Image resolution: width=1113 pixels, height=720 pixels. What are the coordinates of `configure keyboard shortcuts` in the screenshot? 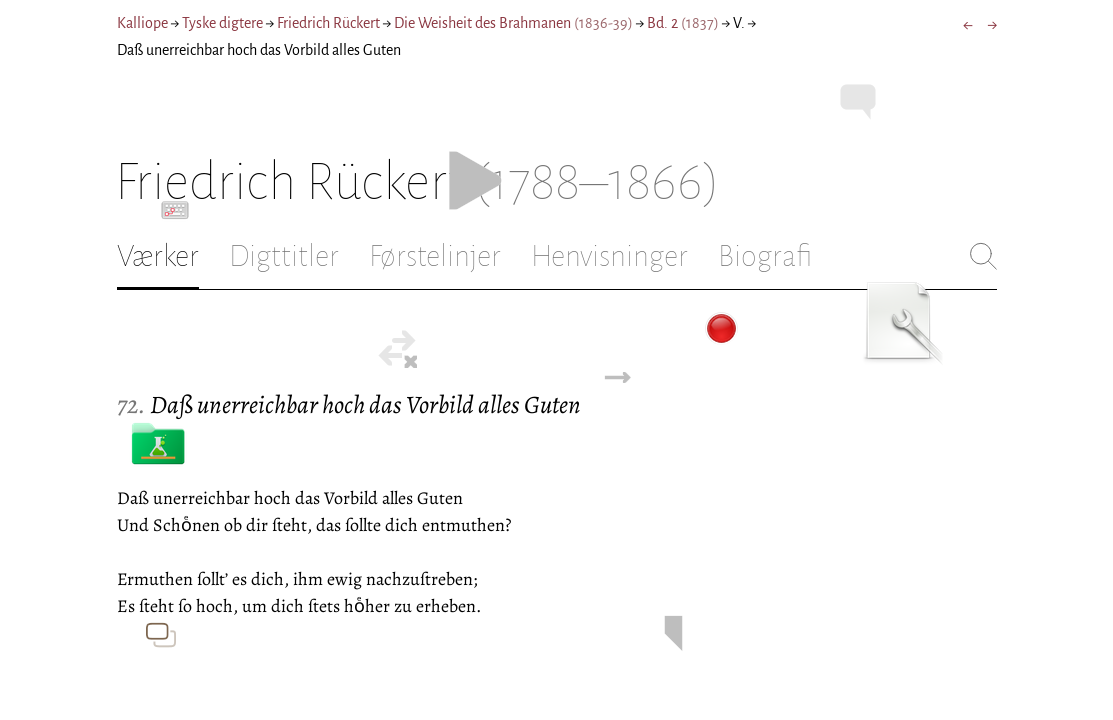 It's located at (175, 210).